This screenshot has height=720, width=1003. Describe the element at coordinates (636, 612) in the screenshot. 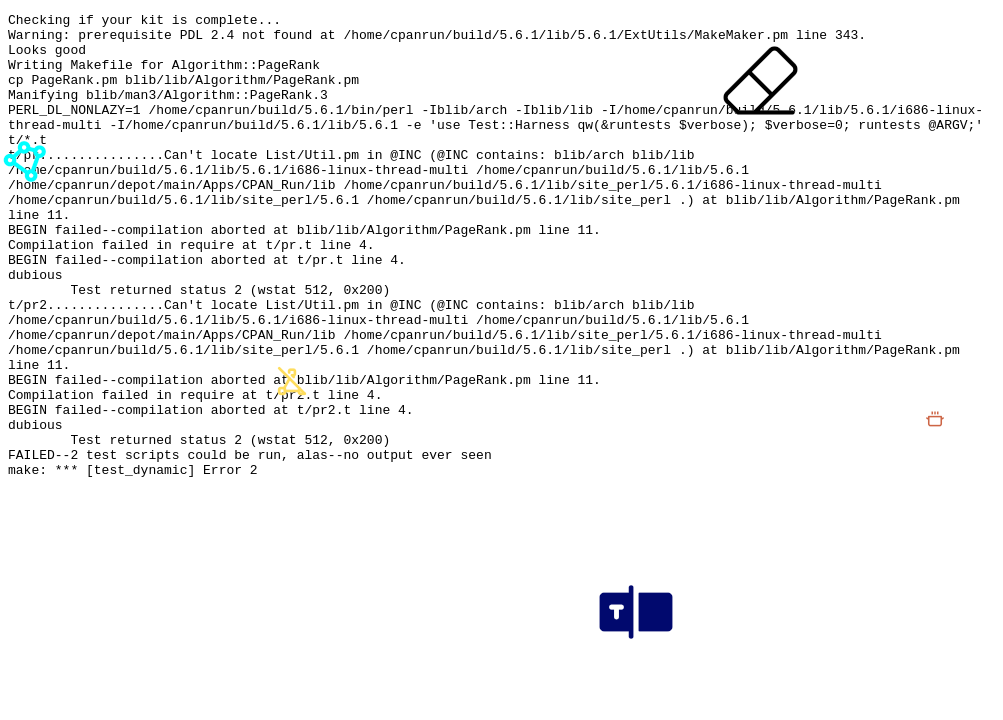

I see `enter text in an input field` at that location.